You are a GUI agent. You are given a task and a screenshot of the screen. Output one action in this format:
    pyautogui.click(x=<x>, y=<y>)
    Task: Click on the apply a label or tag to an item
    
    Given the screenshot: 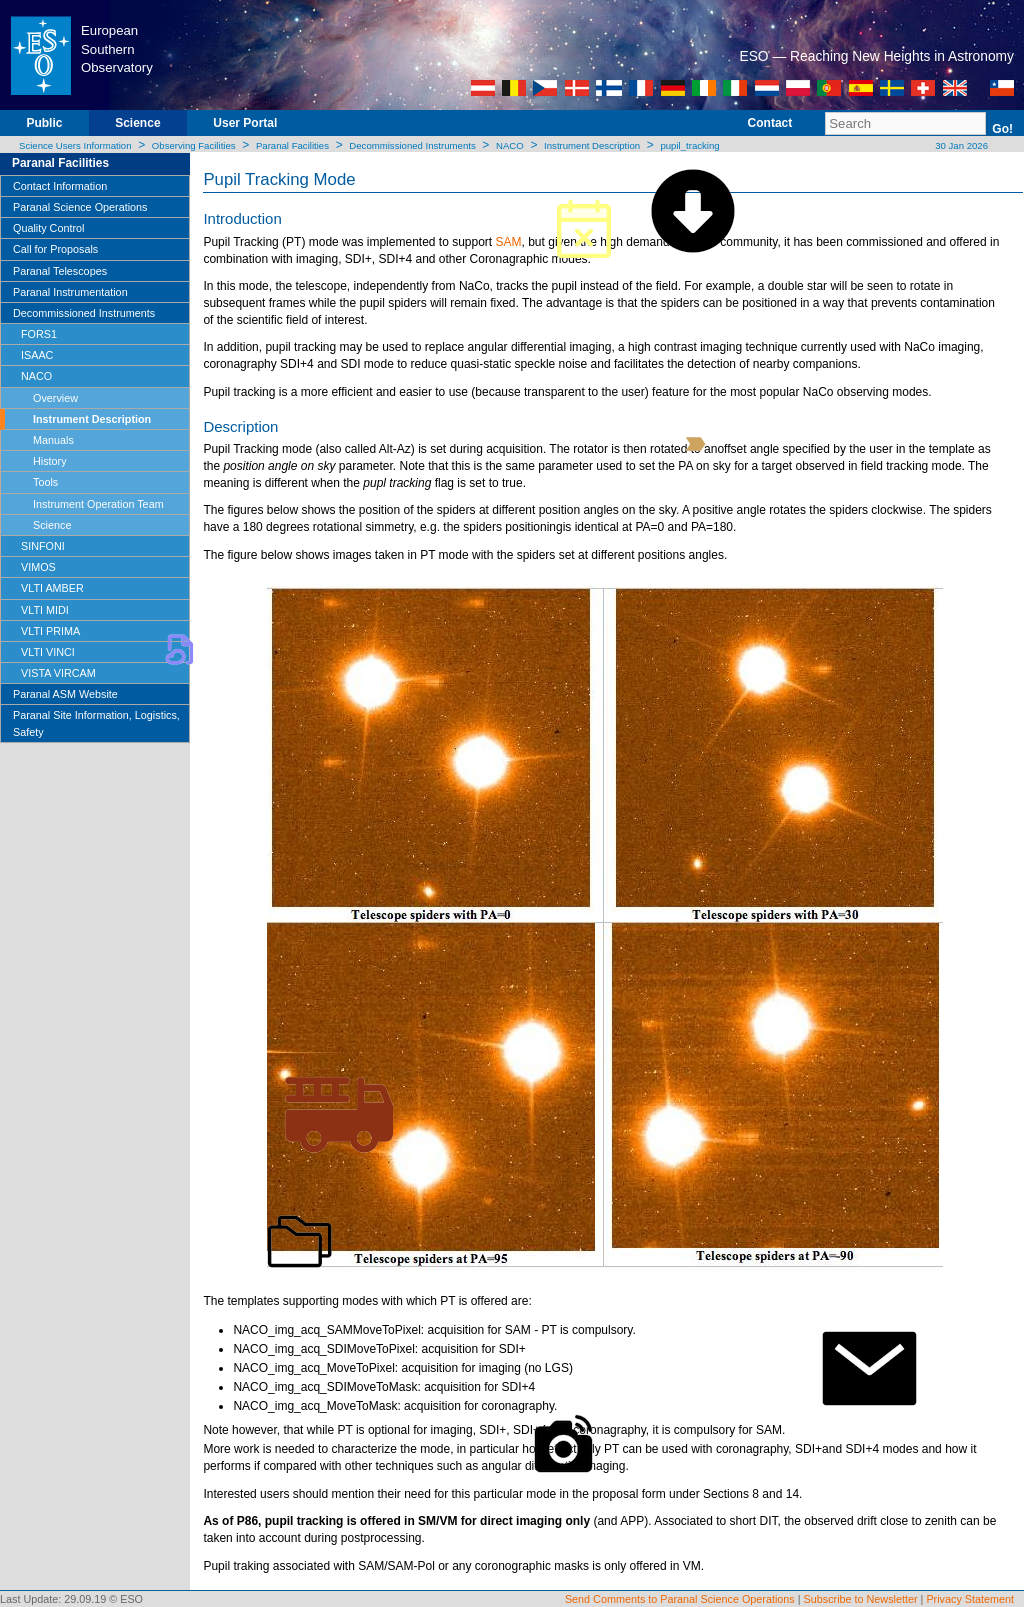 What is the action you would take?
    pyautogui.click(x=695, y=444)
    